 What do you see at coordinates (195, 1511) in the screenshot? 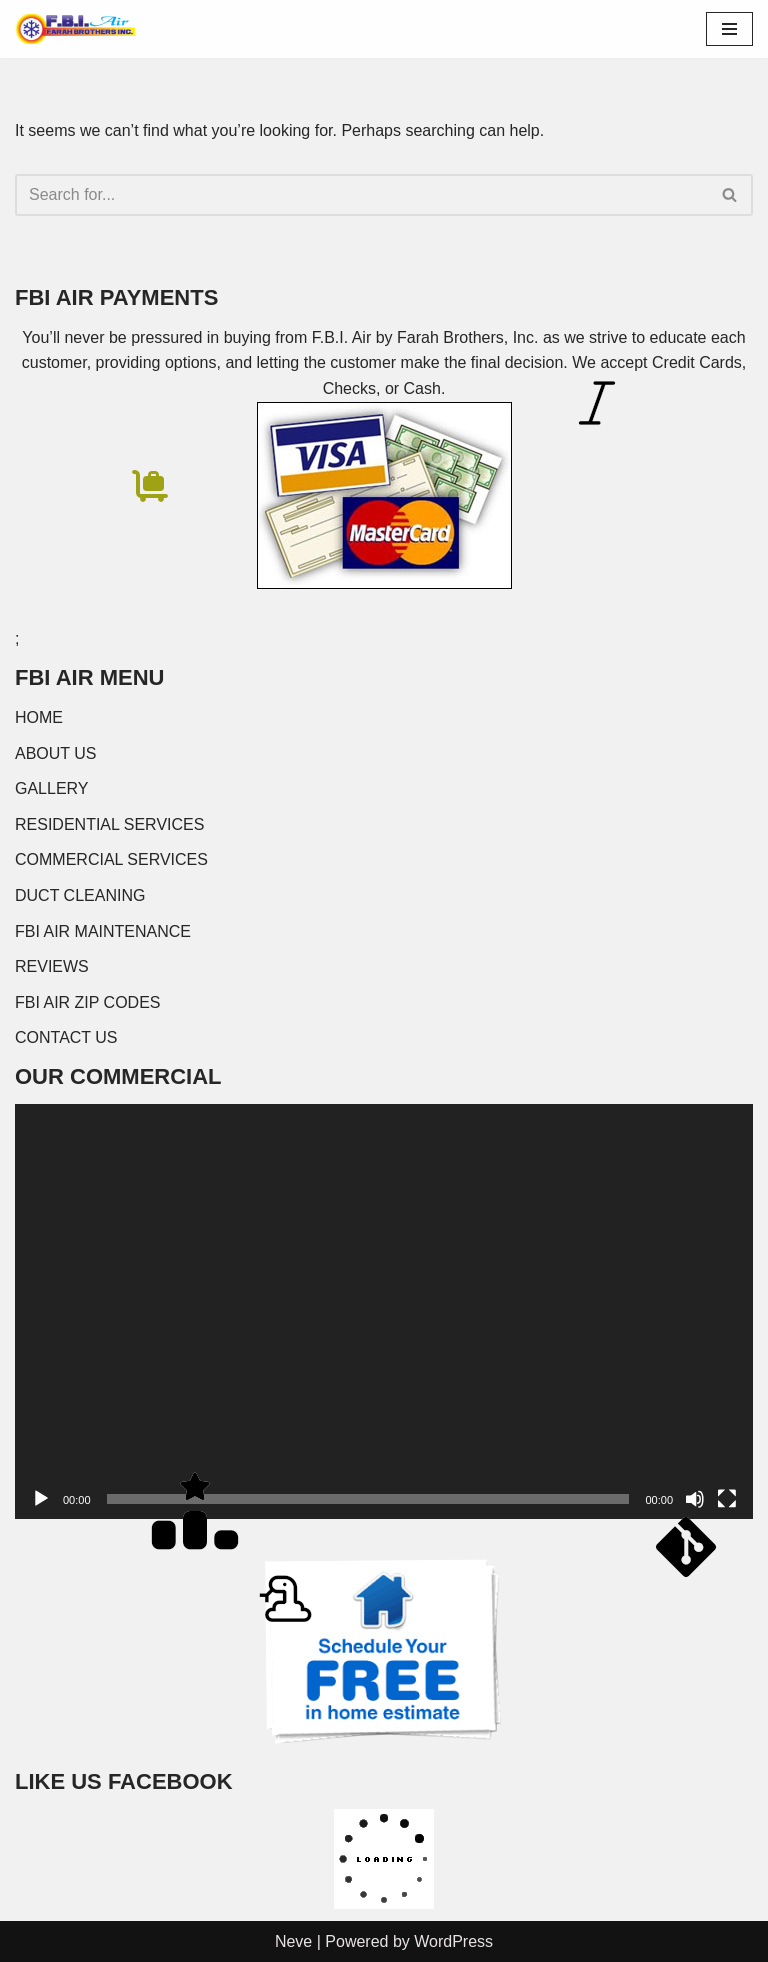
I see `view leaderboard rankings` at bounding box center [195, 1511].